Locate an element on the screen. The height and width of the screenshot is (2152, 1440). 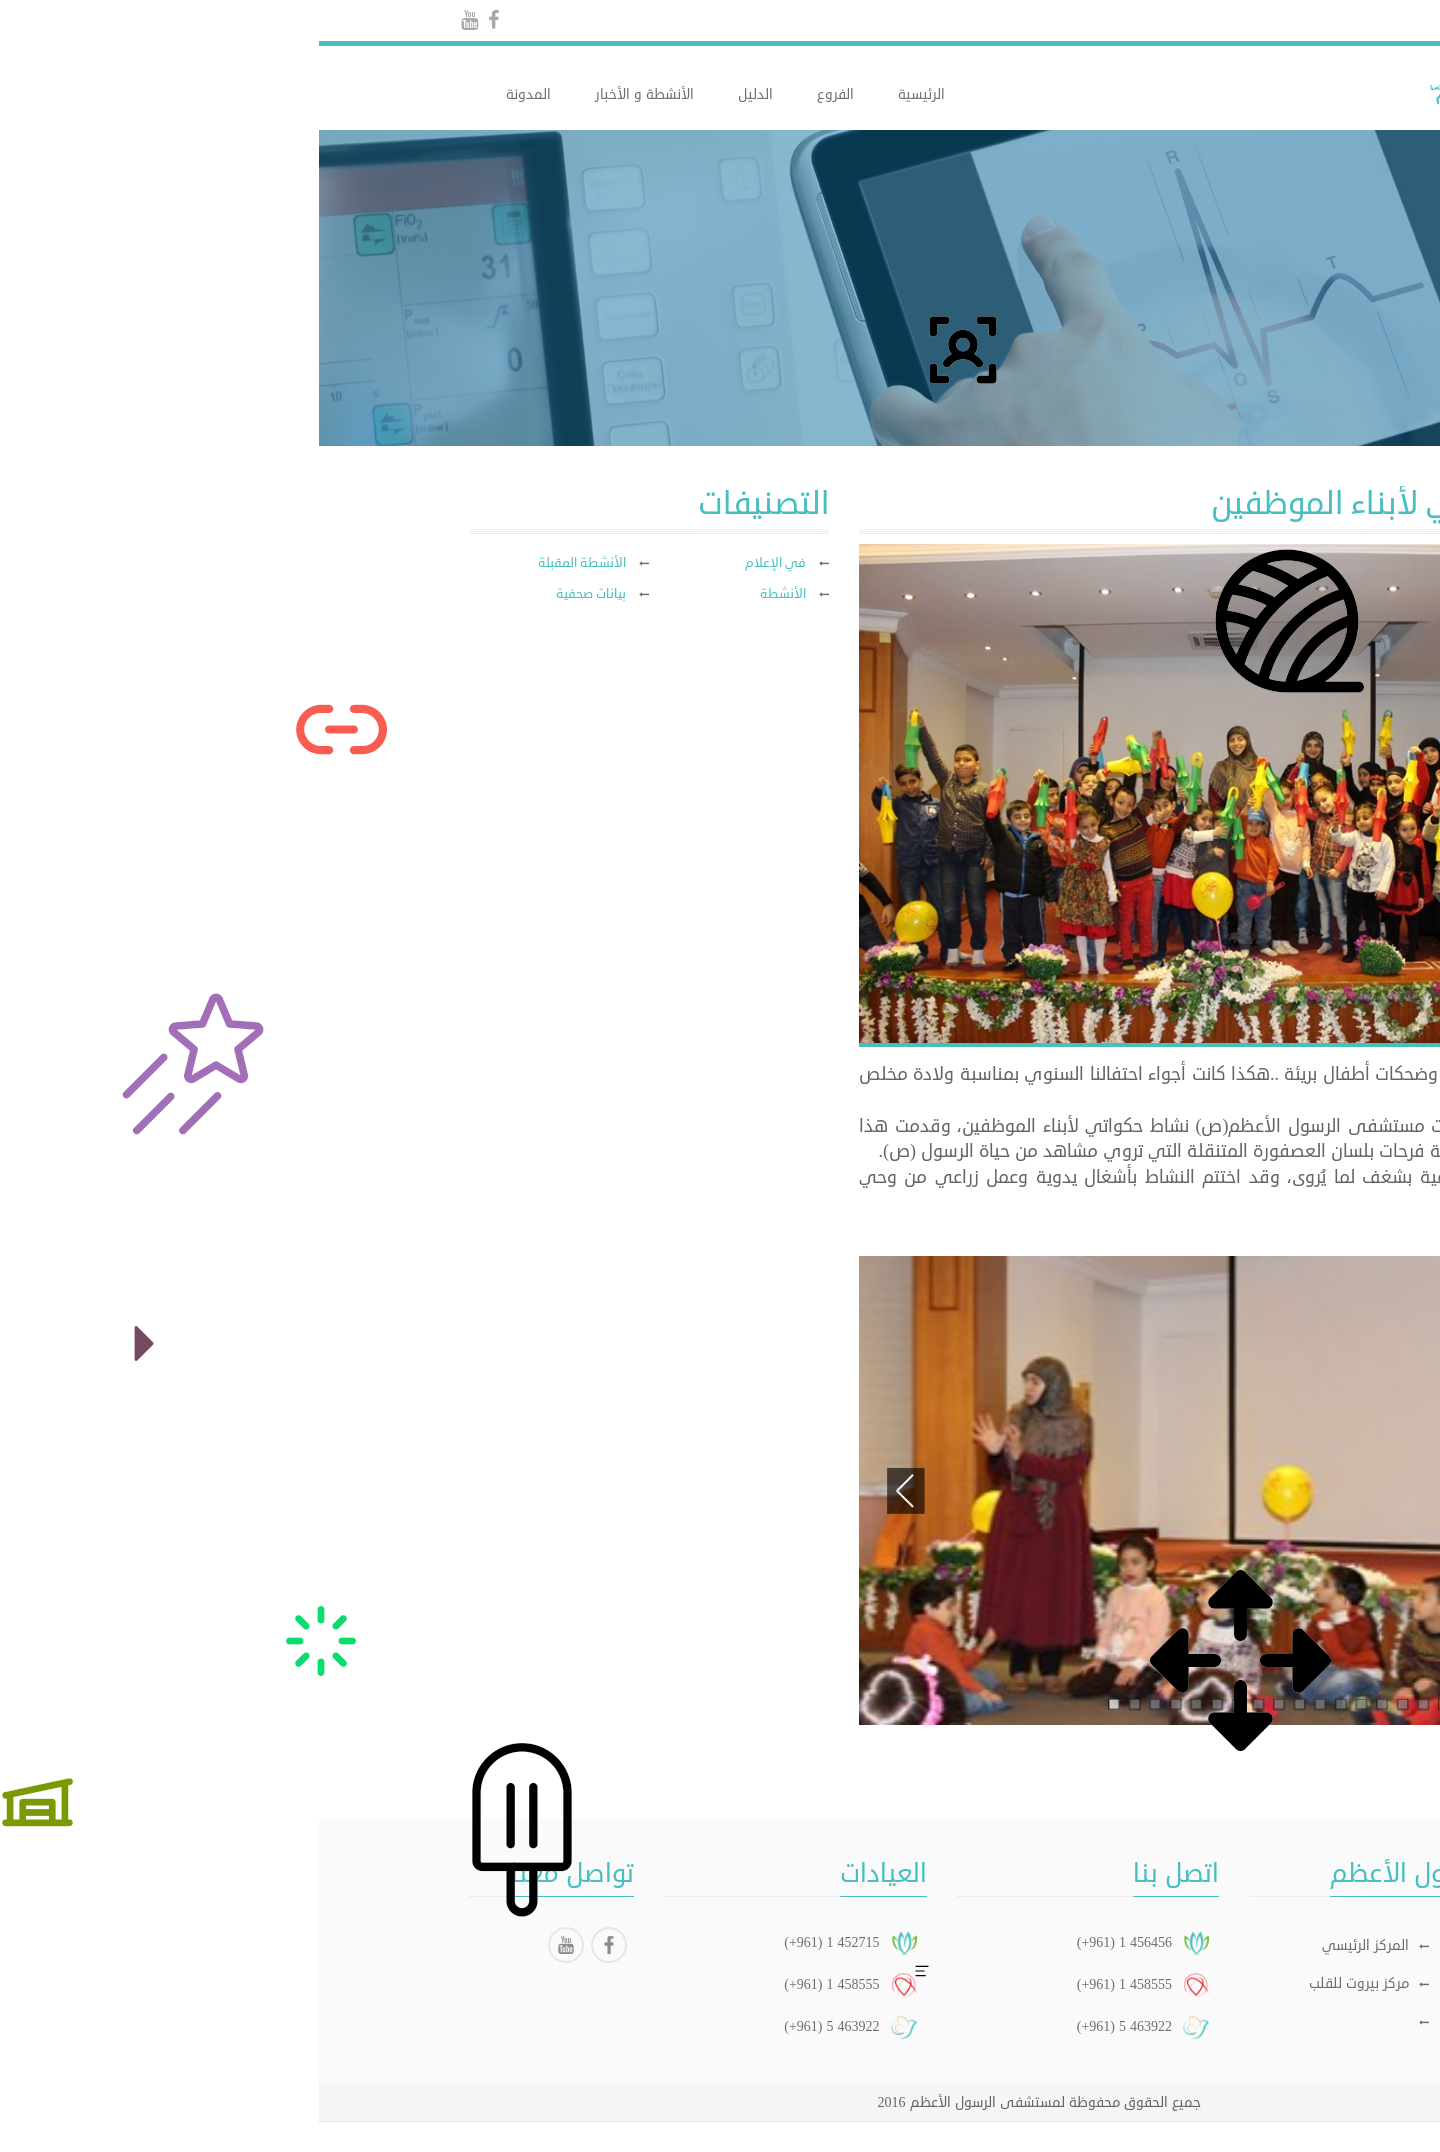
expand content to fullscreen is located at coordinates (1240, 1660).